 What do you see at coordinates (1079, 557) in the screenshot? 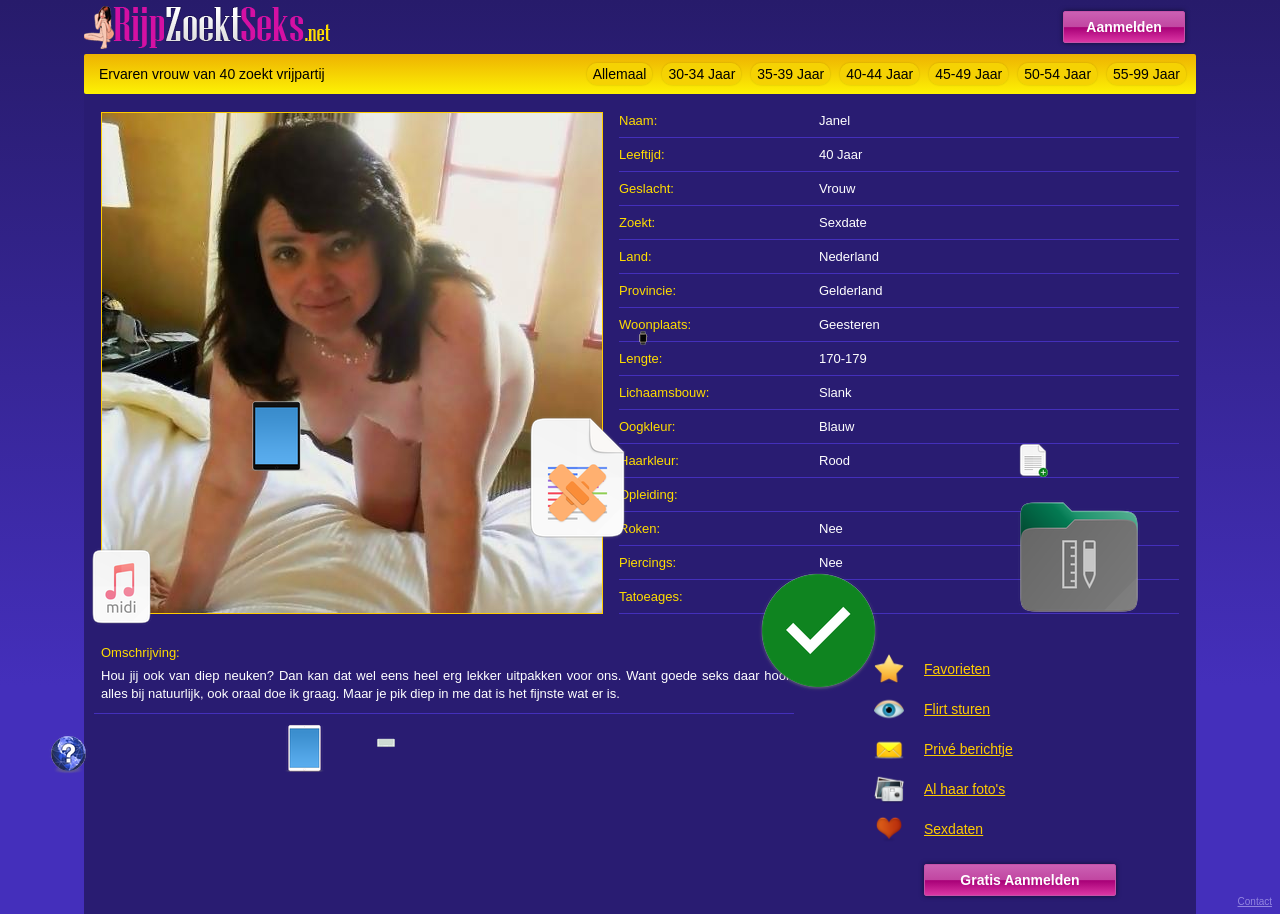
I see `access your templates folder` at bounding box center [1079, 557].